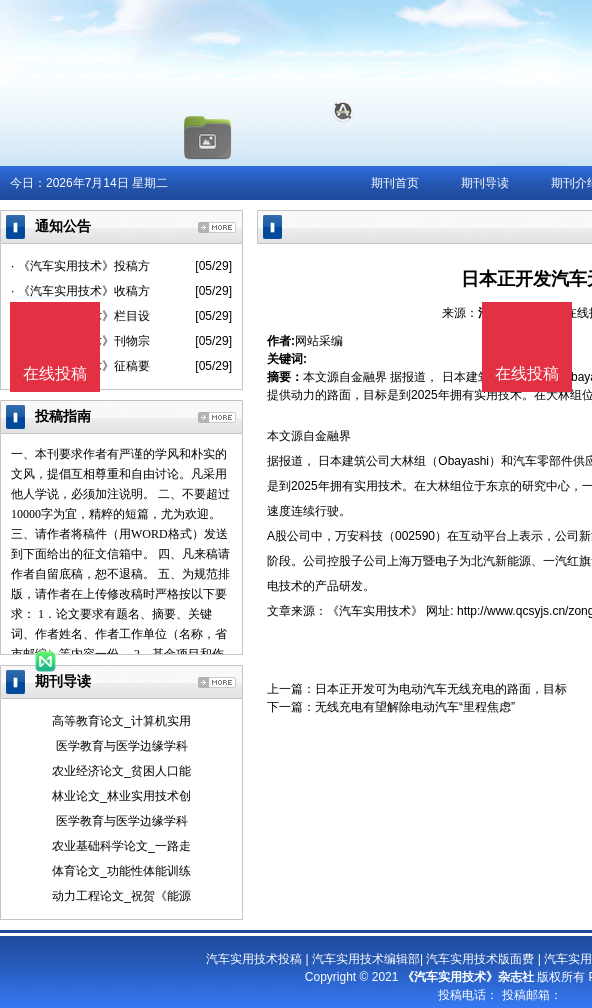 The height and width of the screenshot is (1008, 592). Describe the element at coordinates (207, 137) in the screenshot. I see `open pictures folder` at that location.